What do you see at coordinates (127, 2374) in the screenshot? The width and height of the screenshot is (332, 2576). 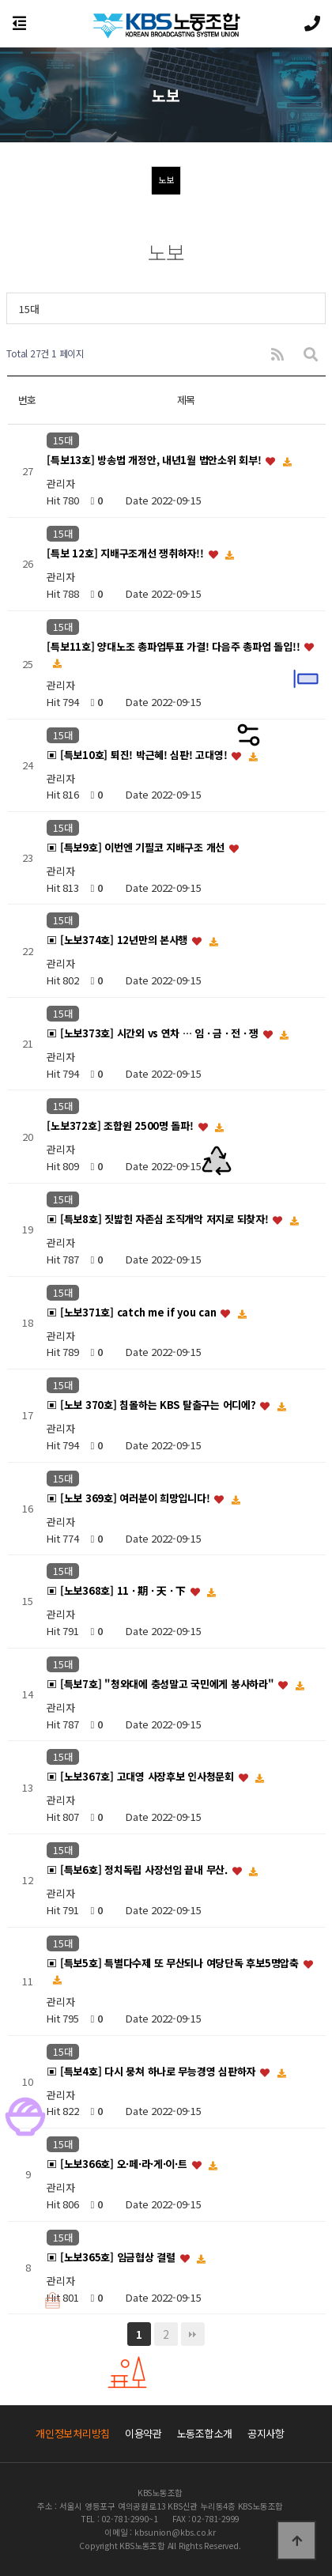 I see `view nearby parks or green spaces` at bounding box center [127, 2374].